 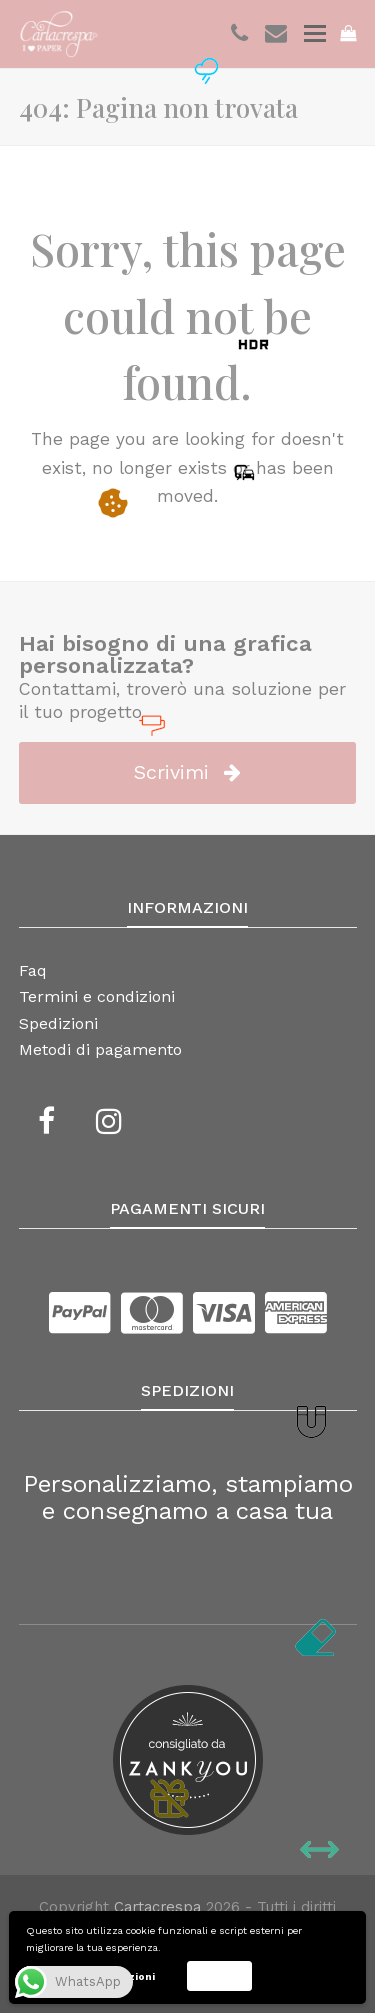 What do you see at coordinates (315, 1637) in the screenshot?
I see `erase or clear content` at bounding box center [315, 1637].